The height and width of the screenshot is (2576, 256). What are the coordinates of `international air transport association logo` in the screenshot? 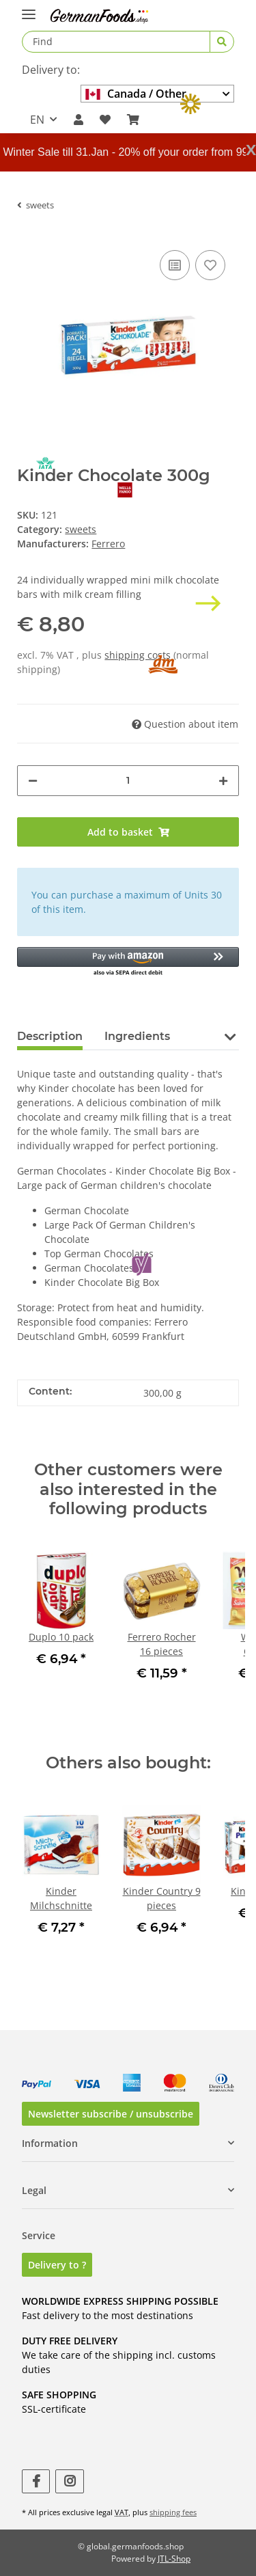 It's located at (45, 463).